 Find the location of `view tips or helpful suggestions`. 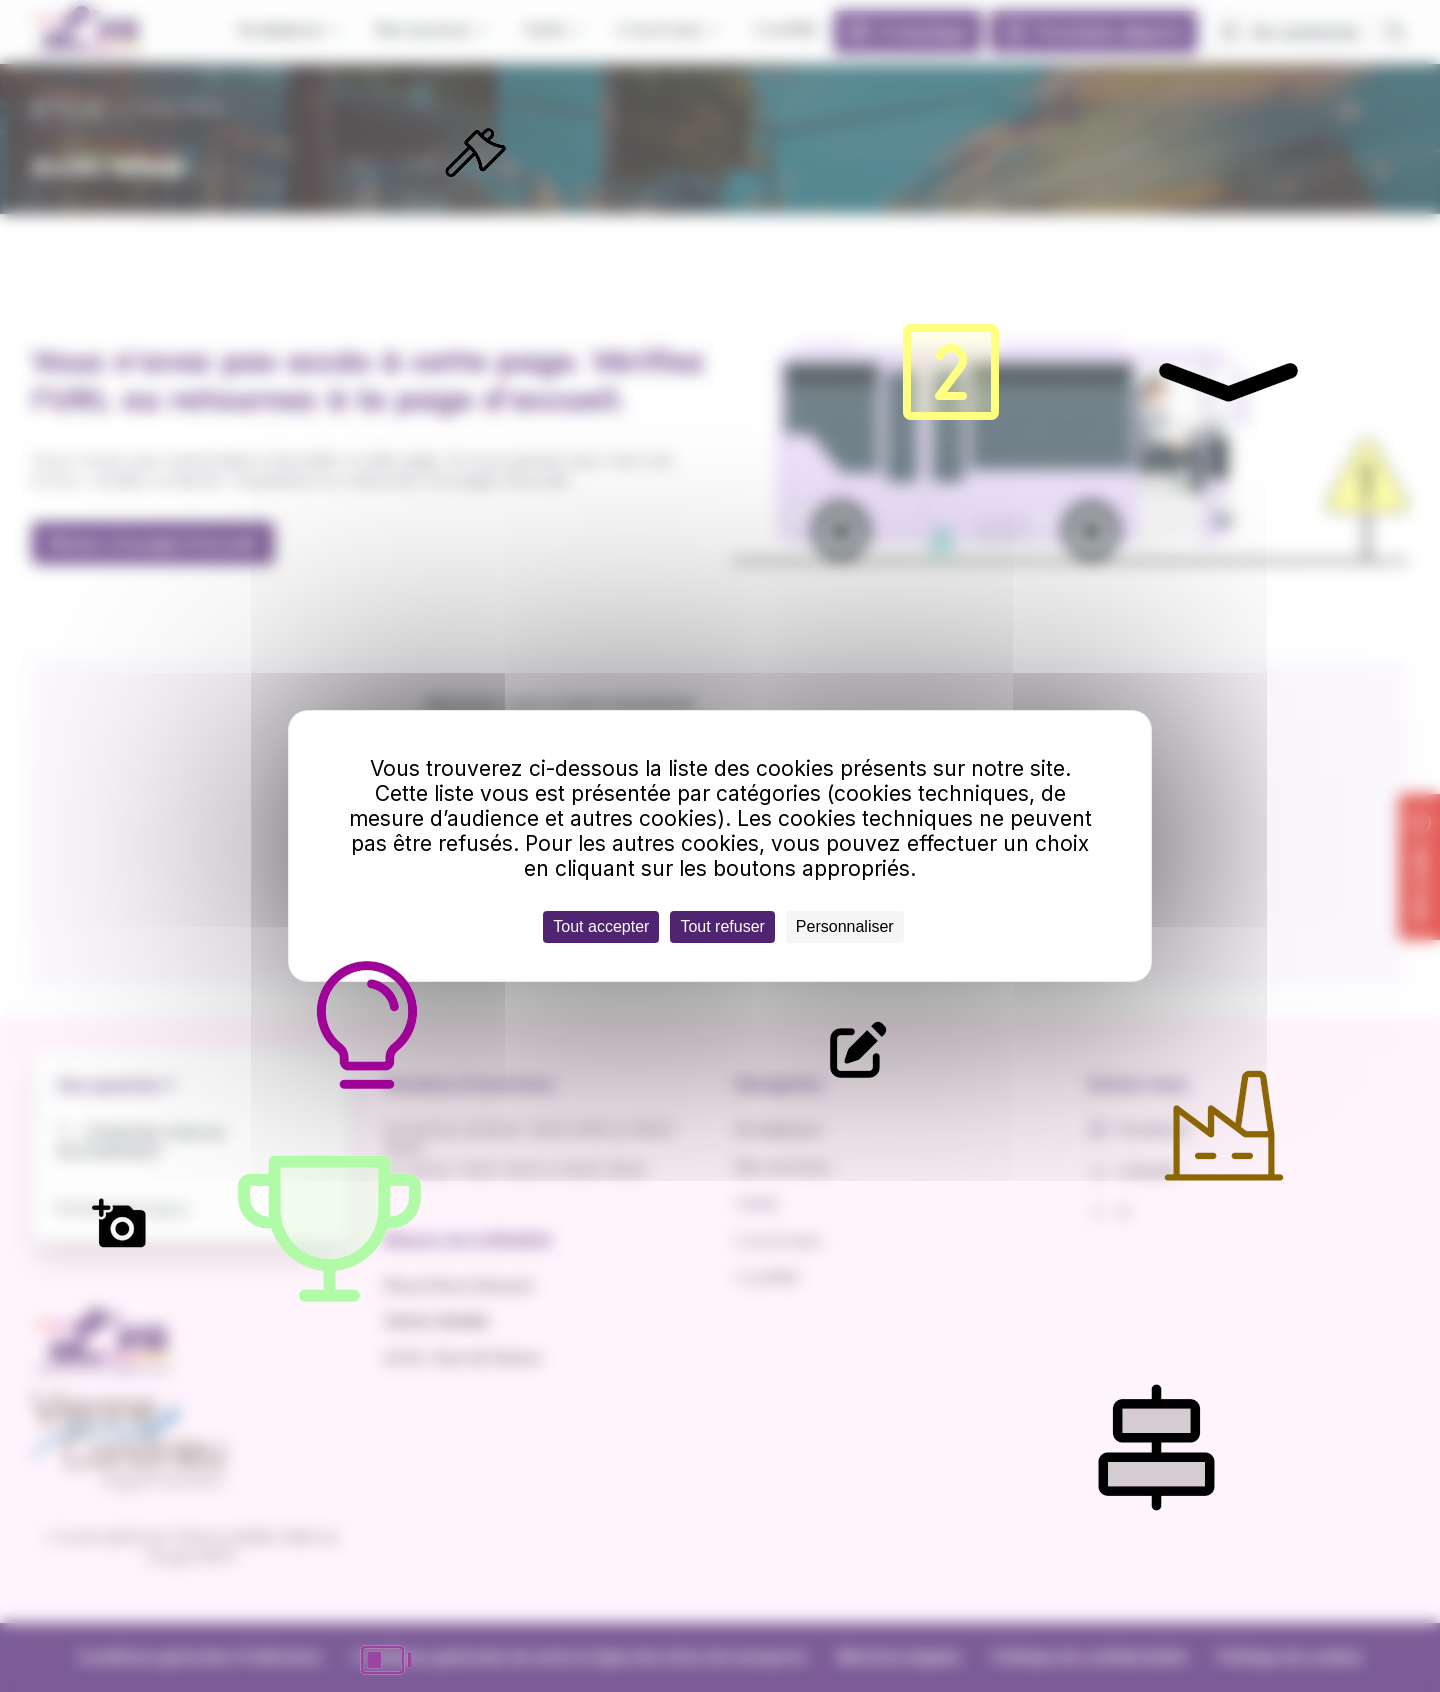

view tips or helpful suggestions is located at coordinates (367, 1025).